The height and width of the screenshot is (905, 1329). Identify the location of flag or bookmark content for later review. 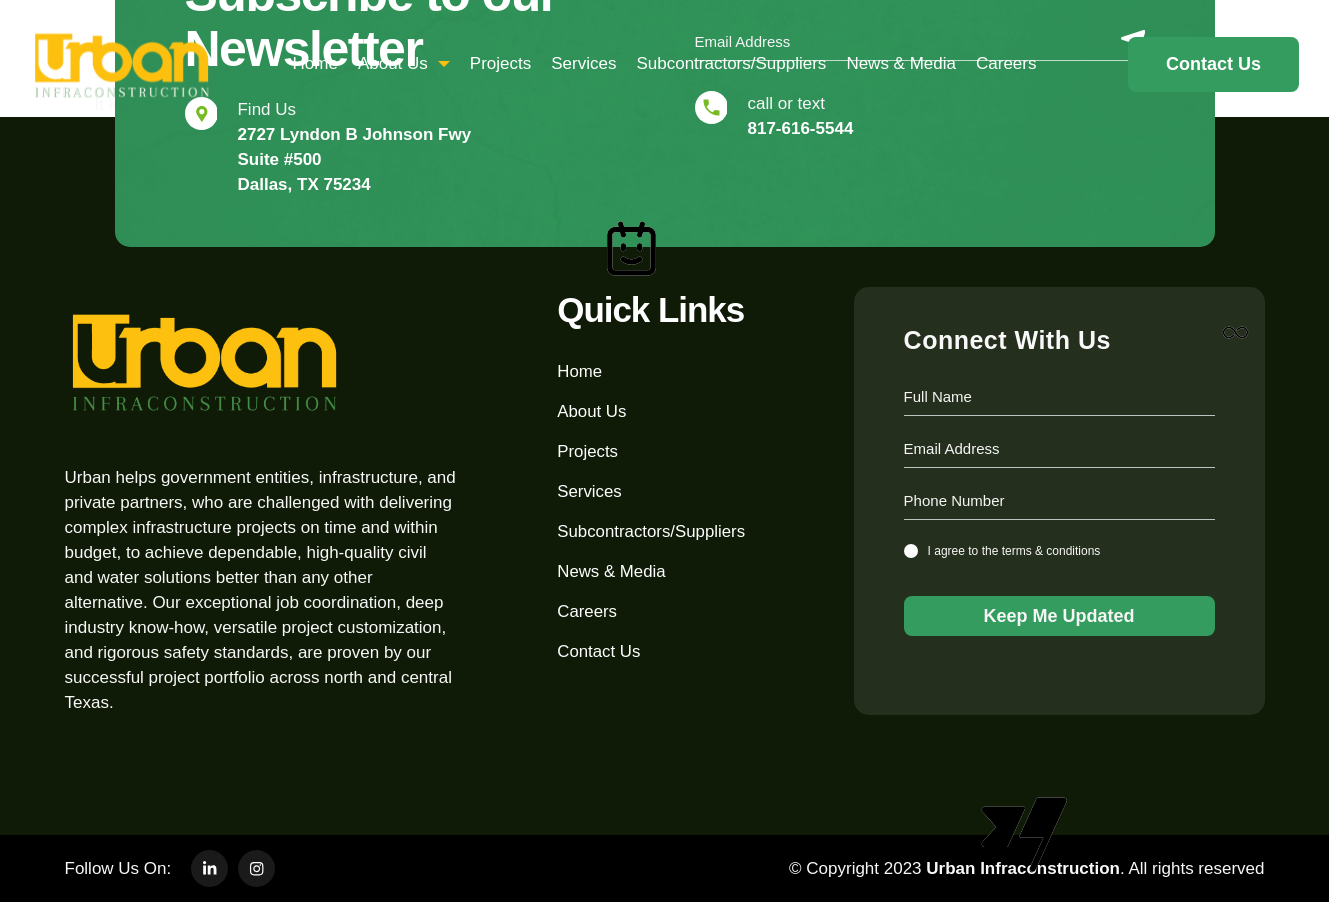
(1023, 831).